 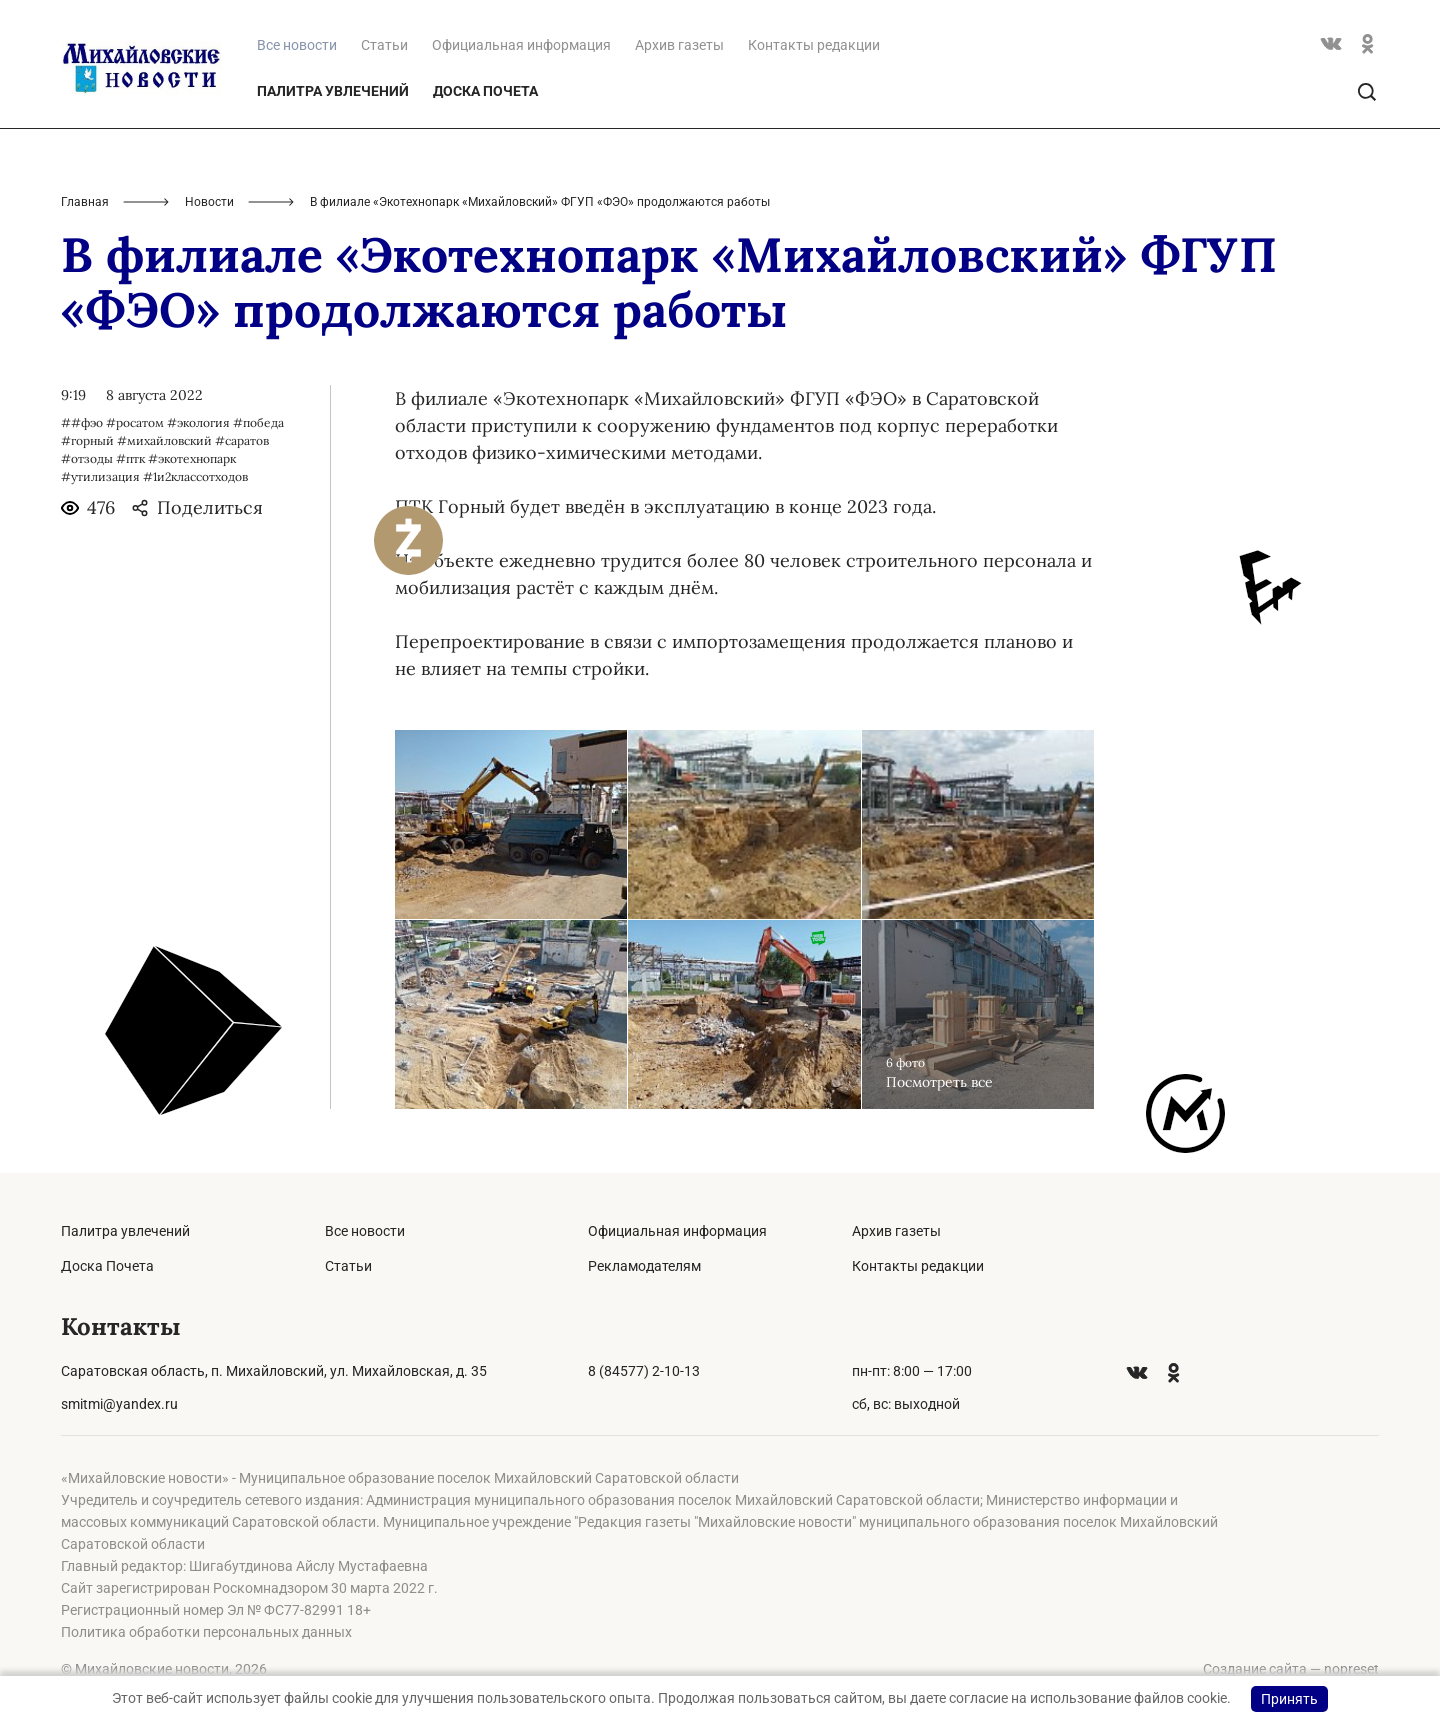 I want to click on open the Webtoon app, so click(x=818, y=938).